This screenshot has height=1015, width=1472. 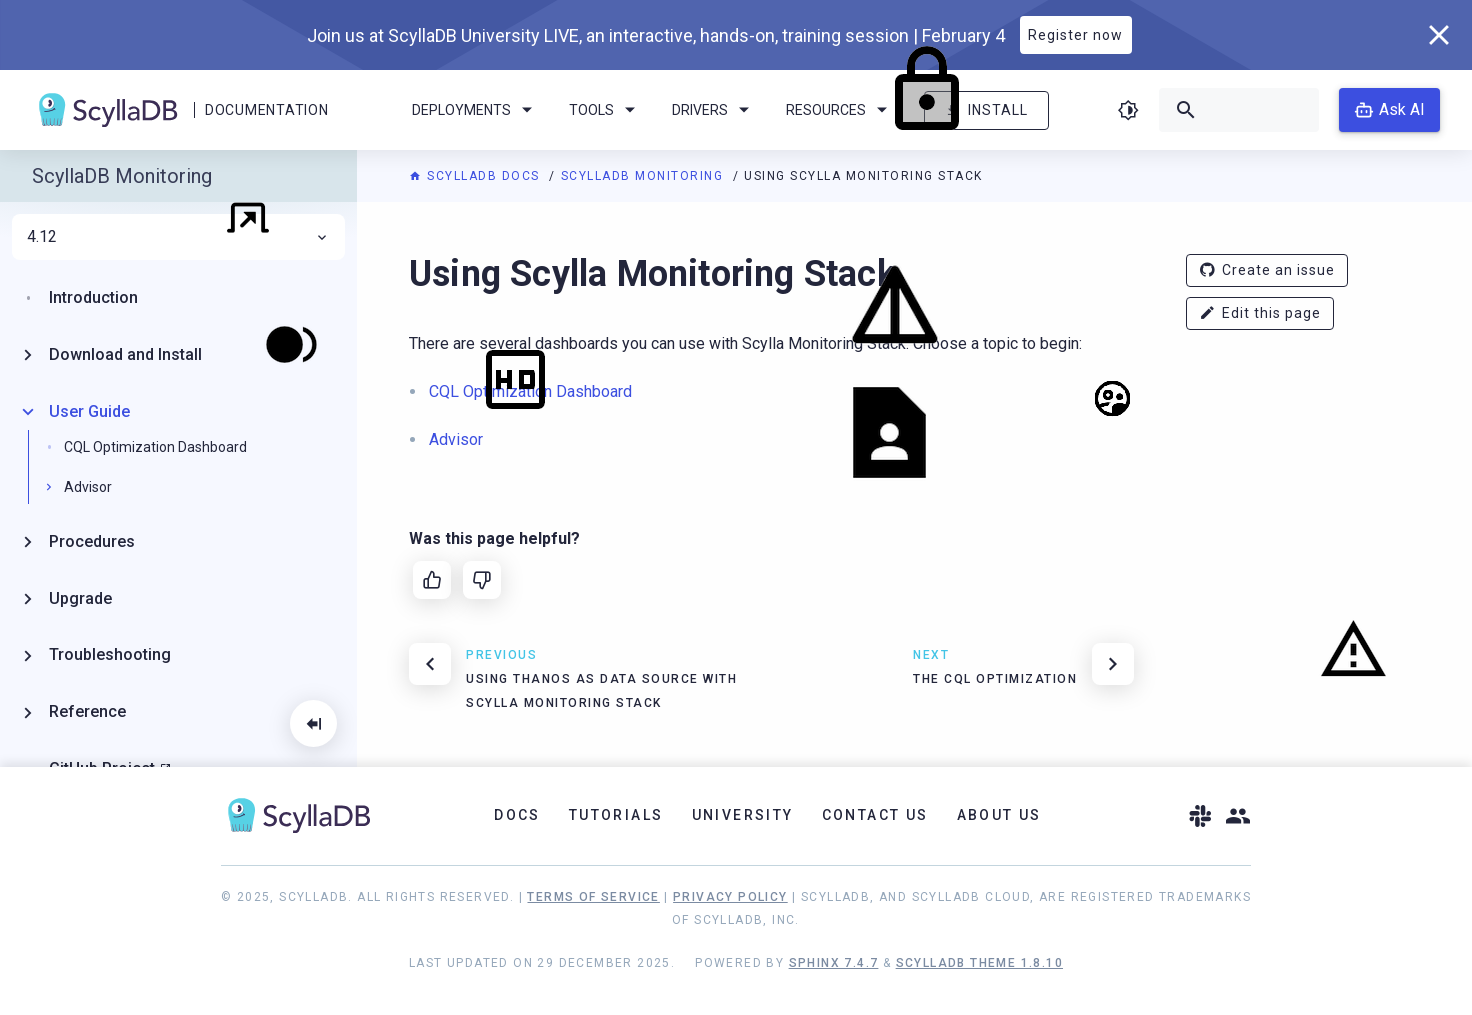 I want to click on open link in a new tab or window, so click(x=248, y=217).